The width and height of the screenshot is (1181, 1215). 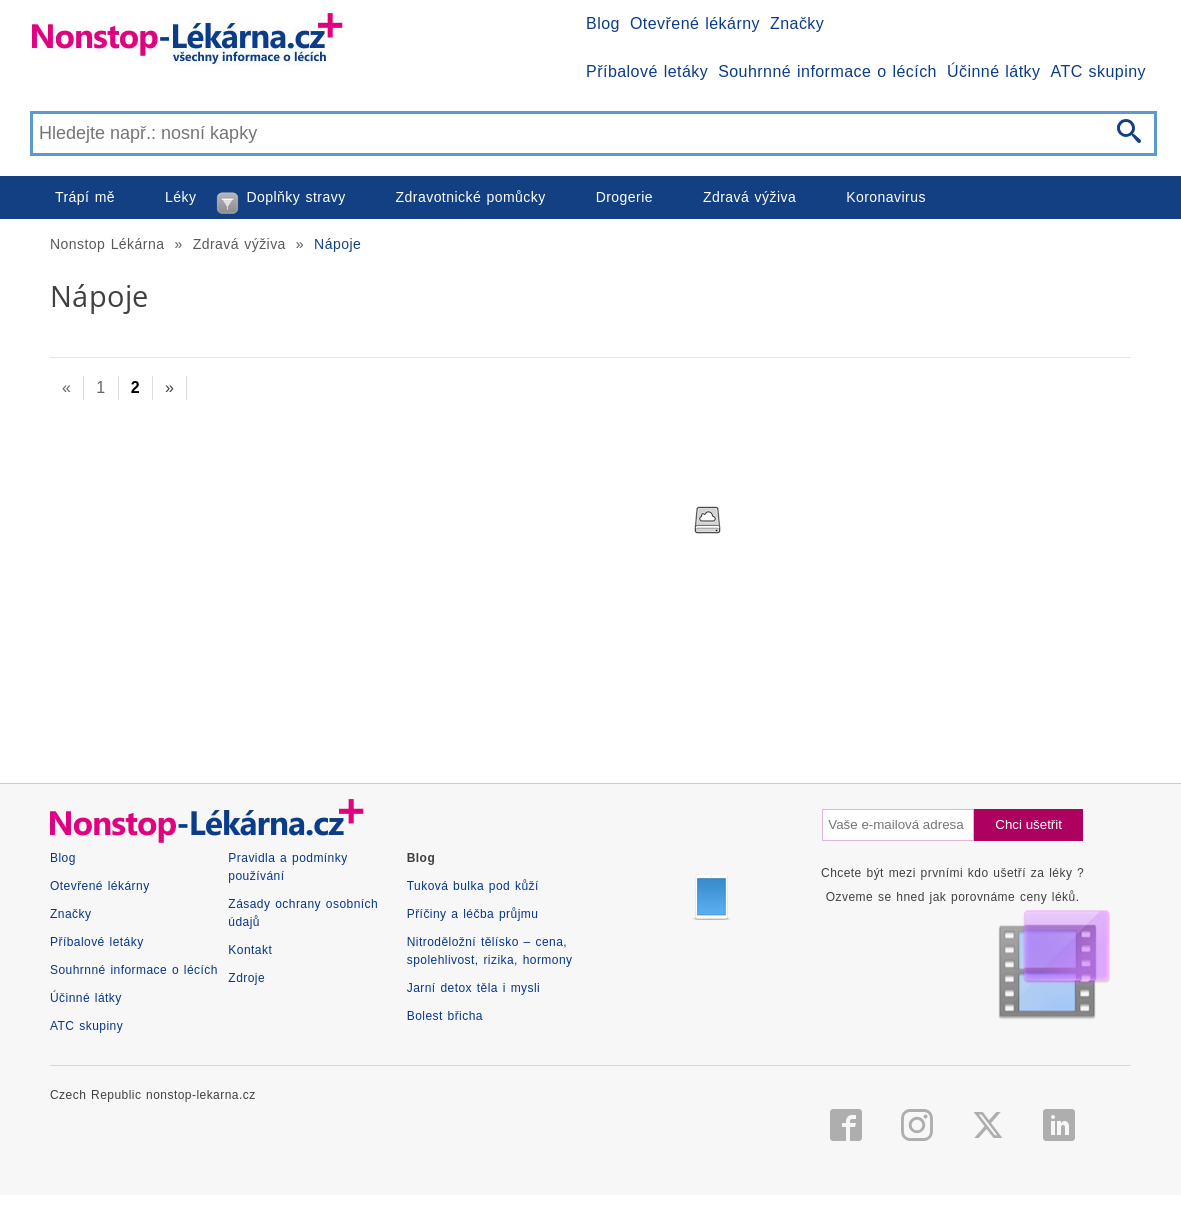 I want to click on iPad Air 2 device with cellular connectivity, so click(x=711, y=896).